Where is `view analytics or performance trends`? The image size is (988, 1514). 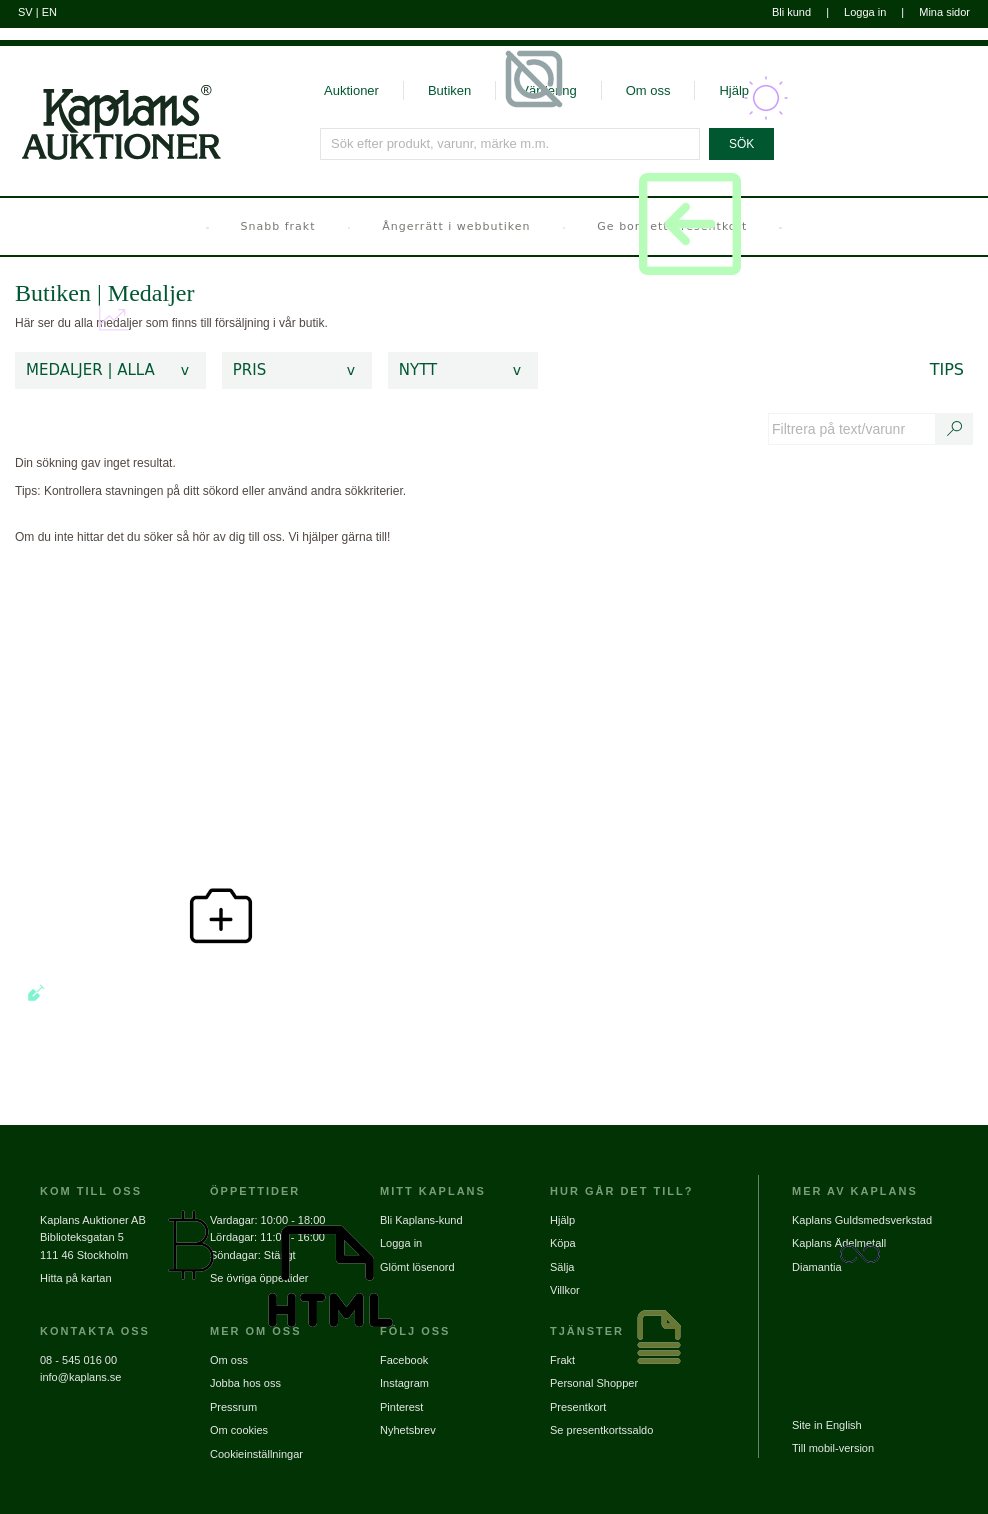
view analytics or performance trends is located at coordinates (114, 318).